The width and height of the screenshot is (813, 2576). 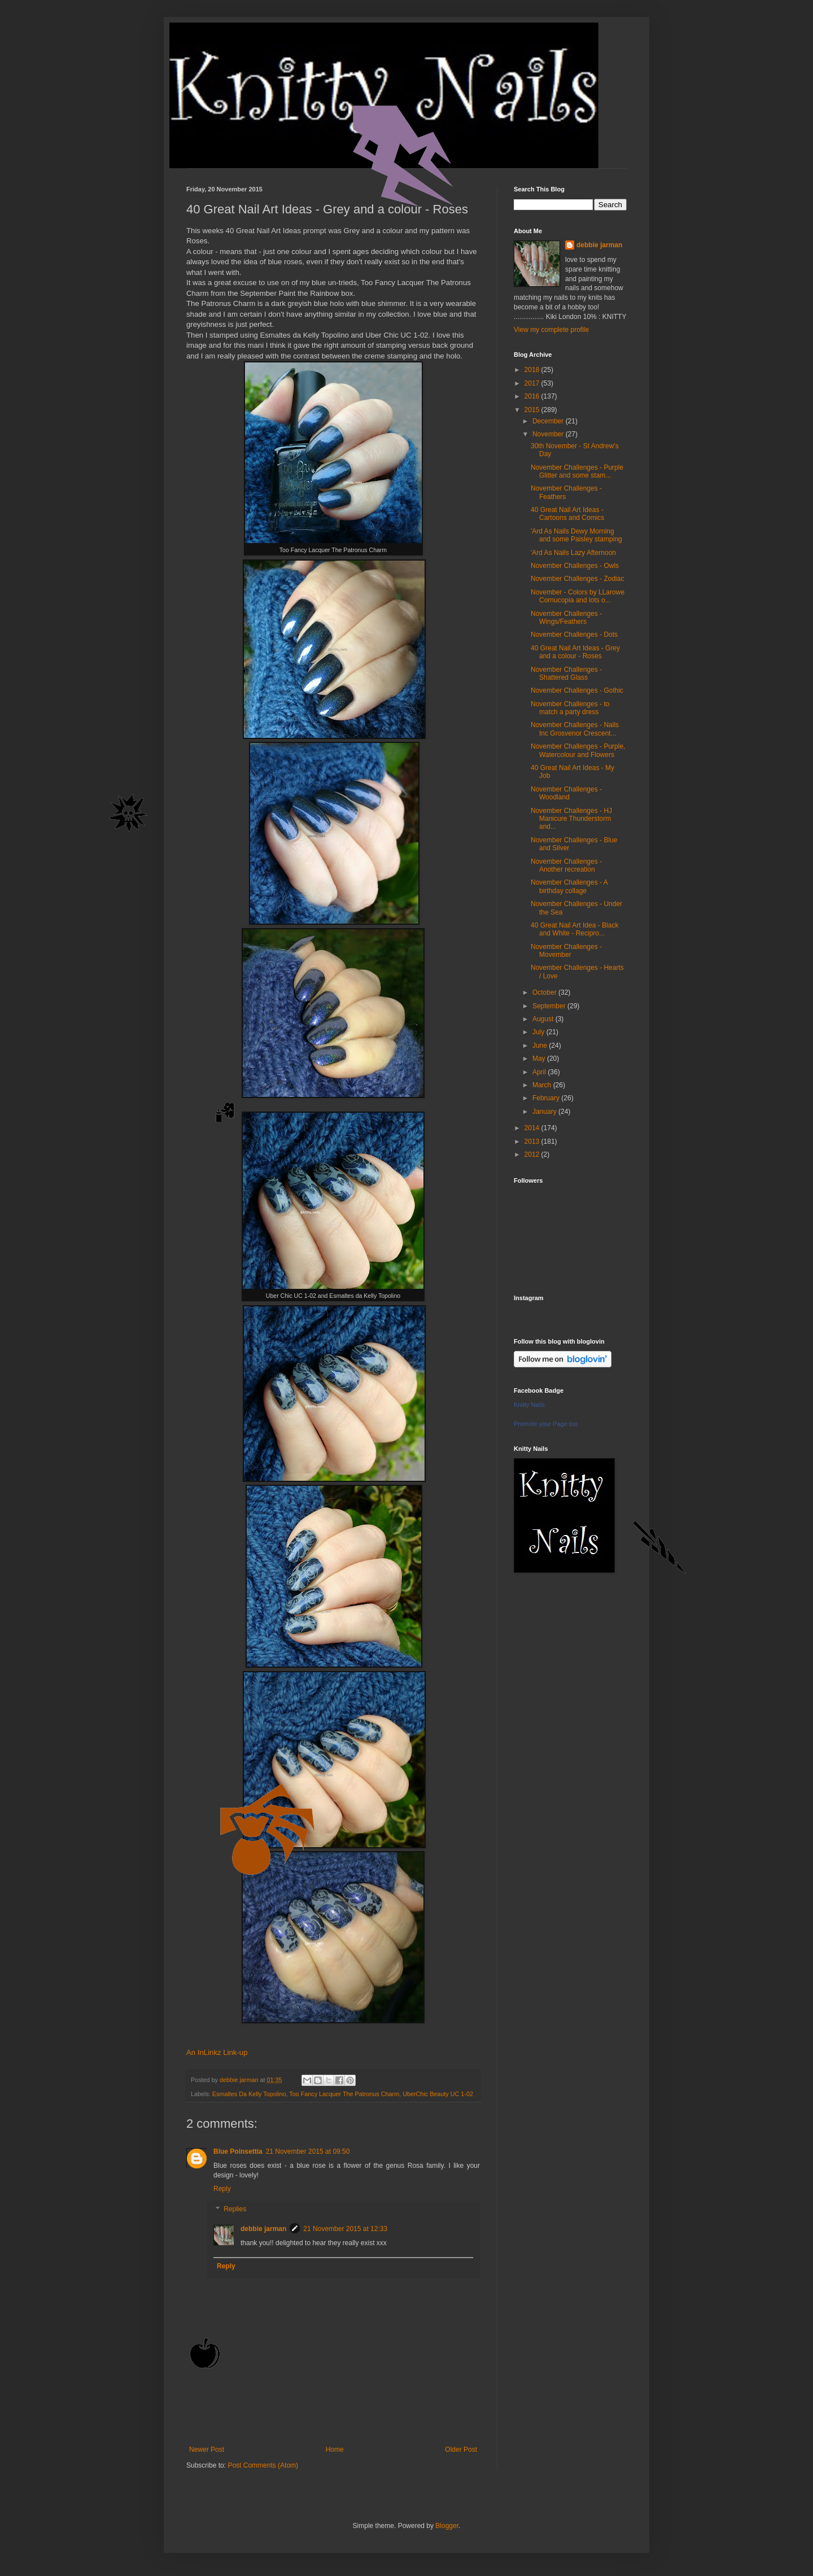 I want to click on spray paint tool or graffiti feature, so click(x=224, y=1112).